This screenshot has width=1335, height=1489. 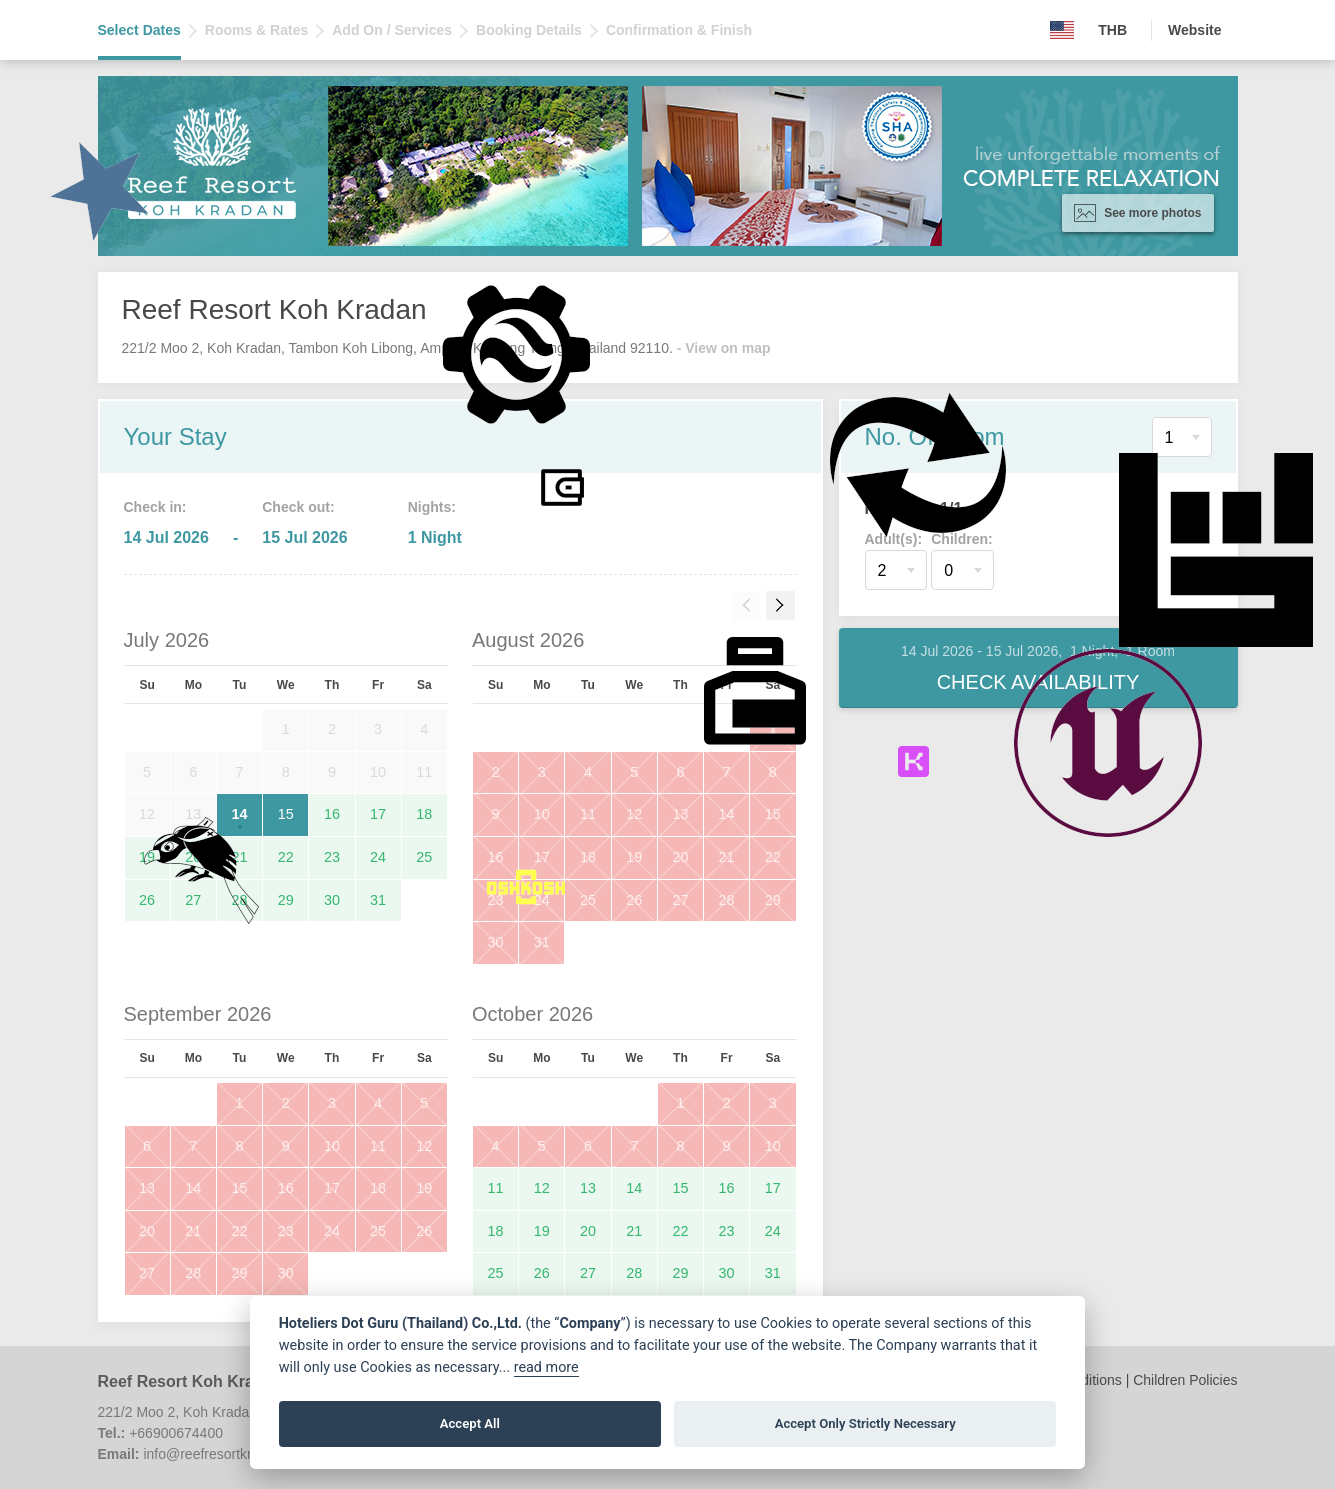 What do you see at coordinates (526, 887) in the screenshot?
I see `Oshkosh Corporation brand logo` at bounding box center [526, 887].